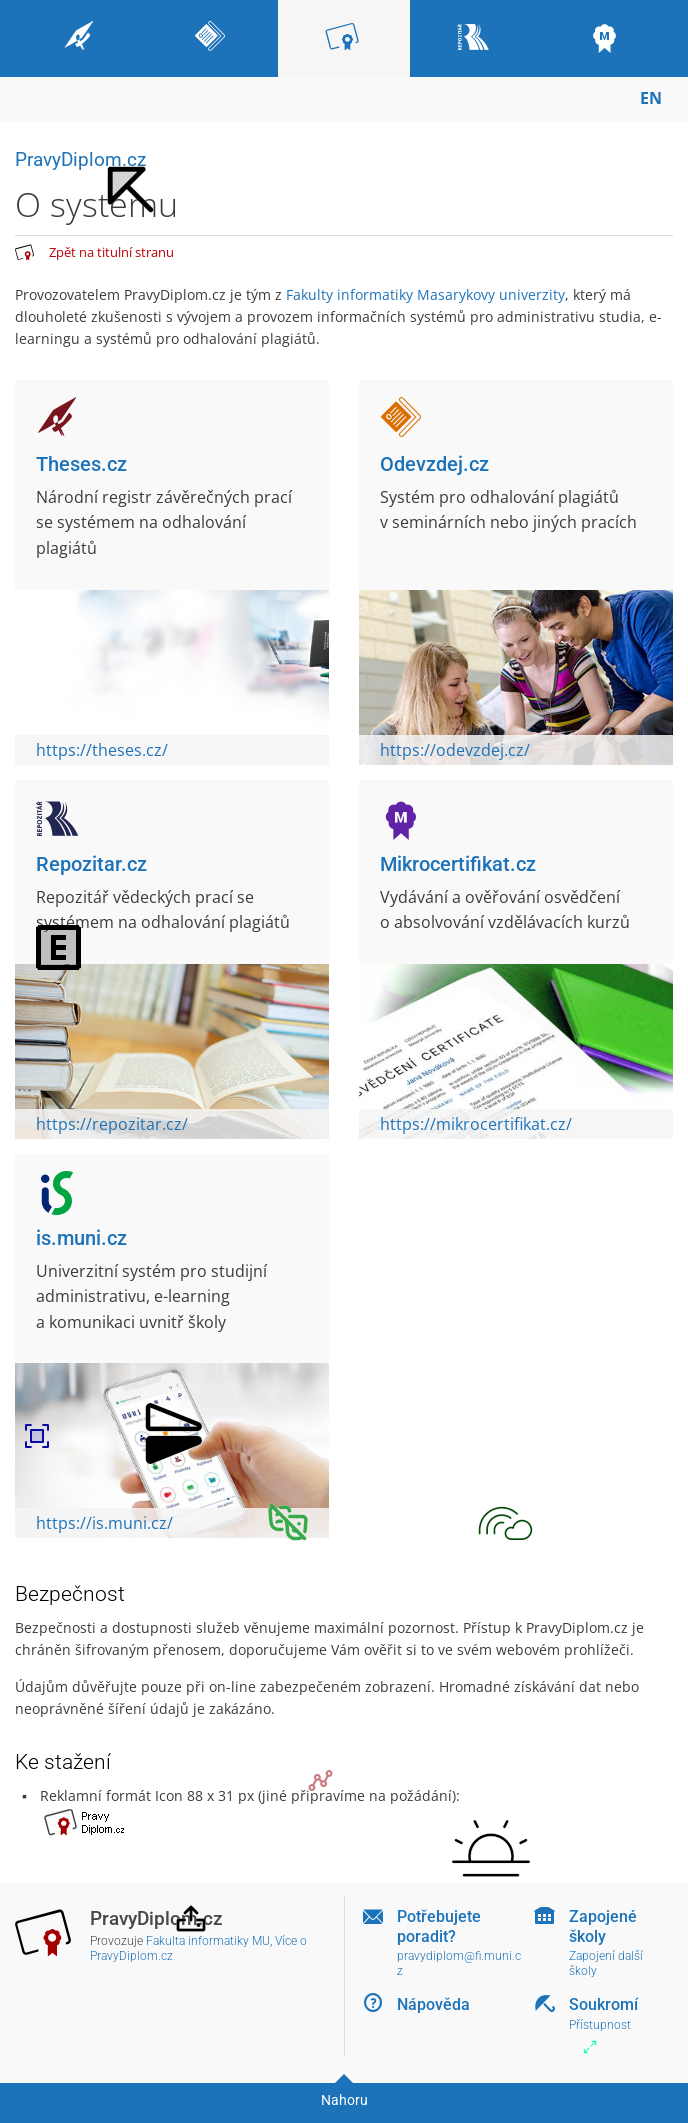  Describe the element at coordinates (288, 1522) in the screenshot. I see `disable theater or entertainment mode` at that location.